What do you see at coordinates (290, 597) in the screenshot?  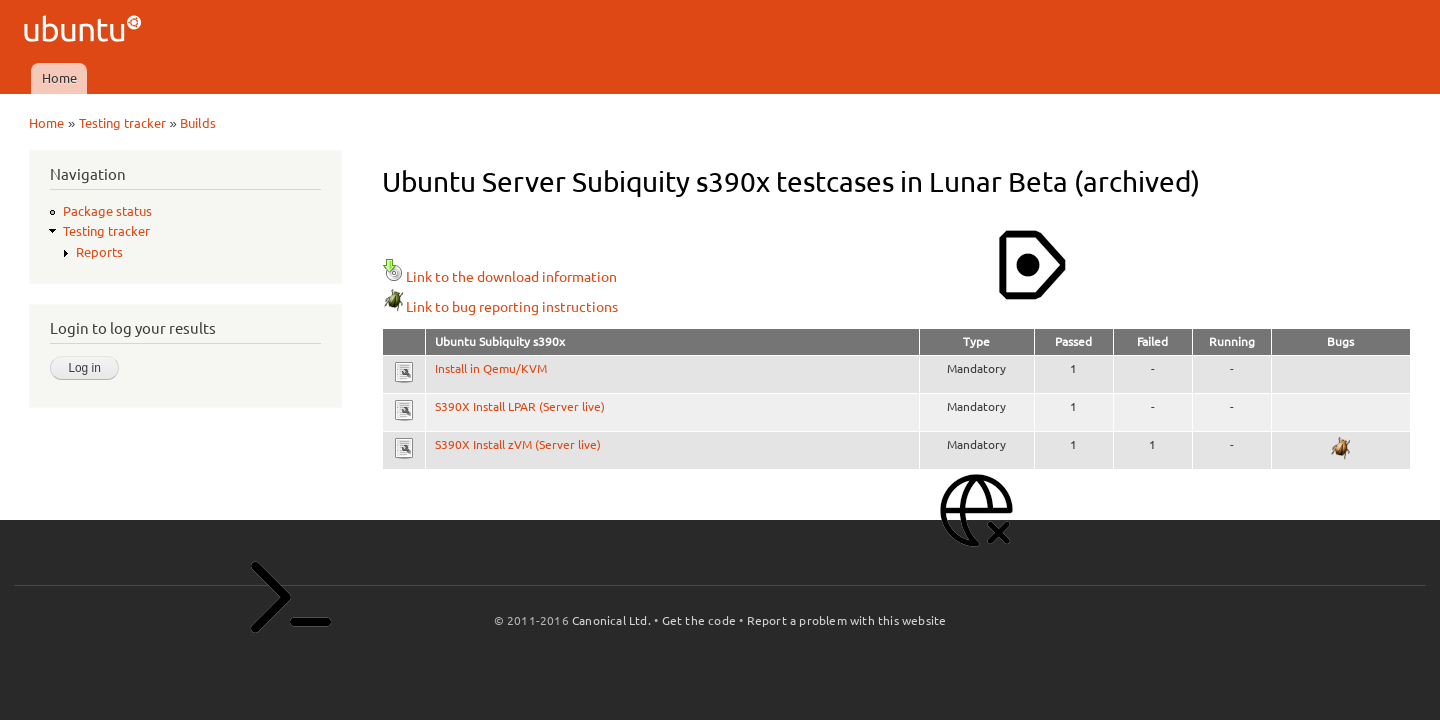 I see `open command palette` at bounding box center [290, 597].